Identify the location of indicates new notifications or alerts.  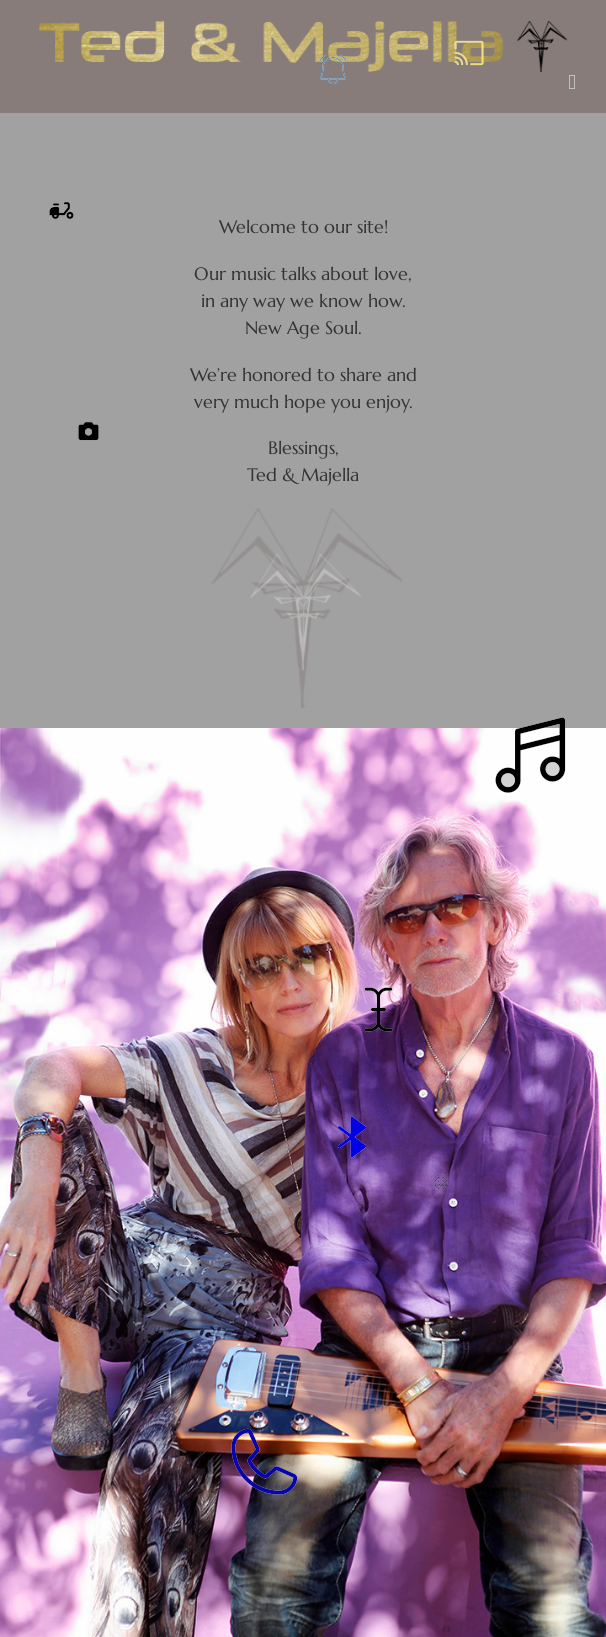
(333, 70).